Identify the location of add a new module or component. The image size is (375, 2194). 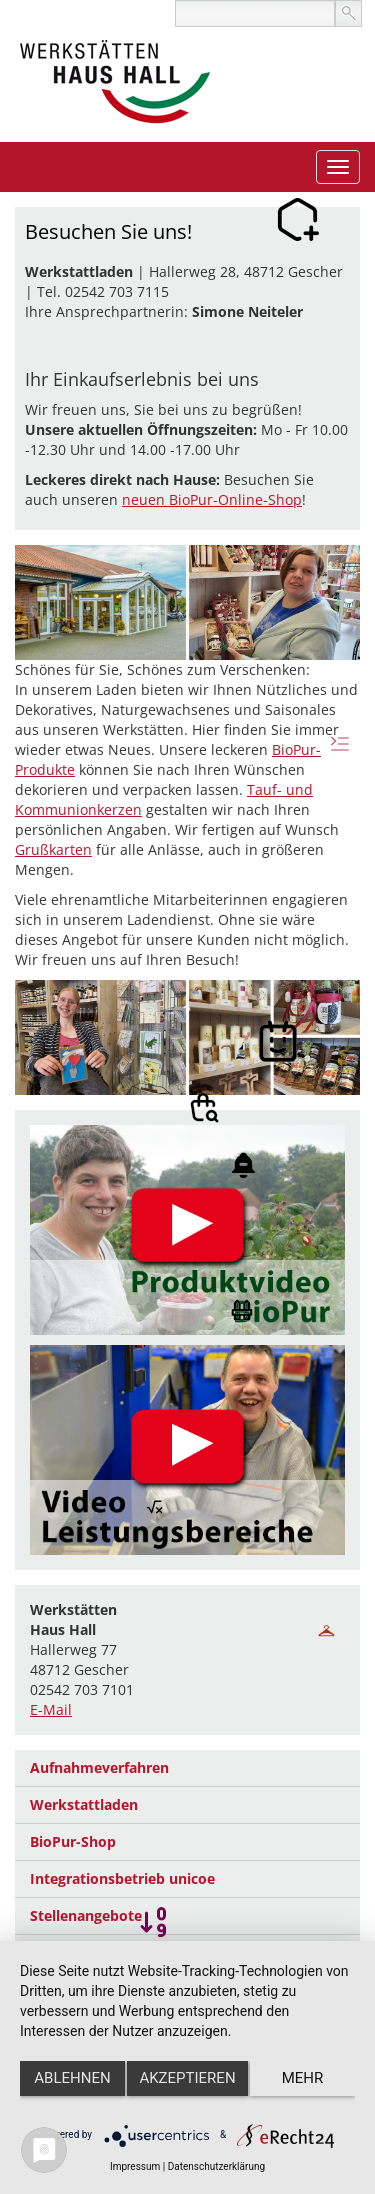
(297, 219).